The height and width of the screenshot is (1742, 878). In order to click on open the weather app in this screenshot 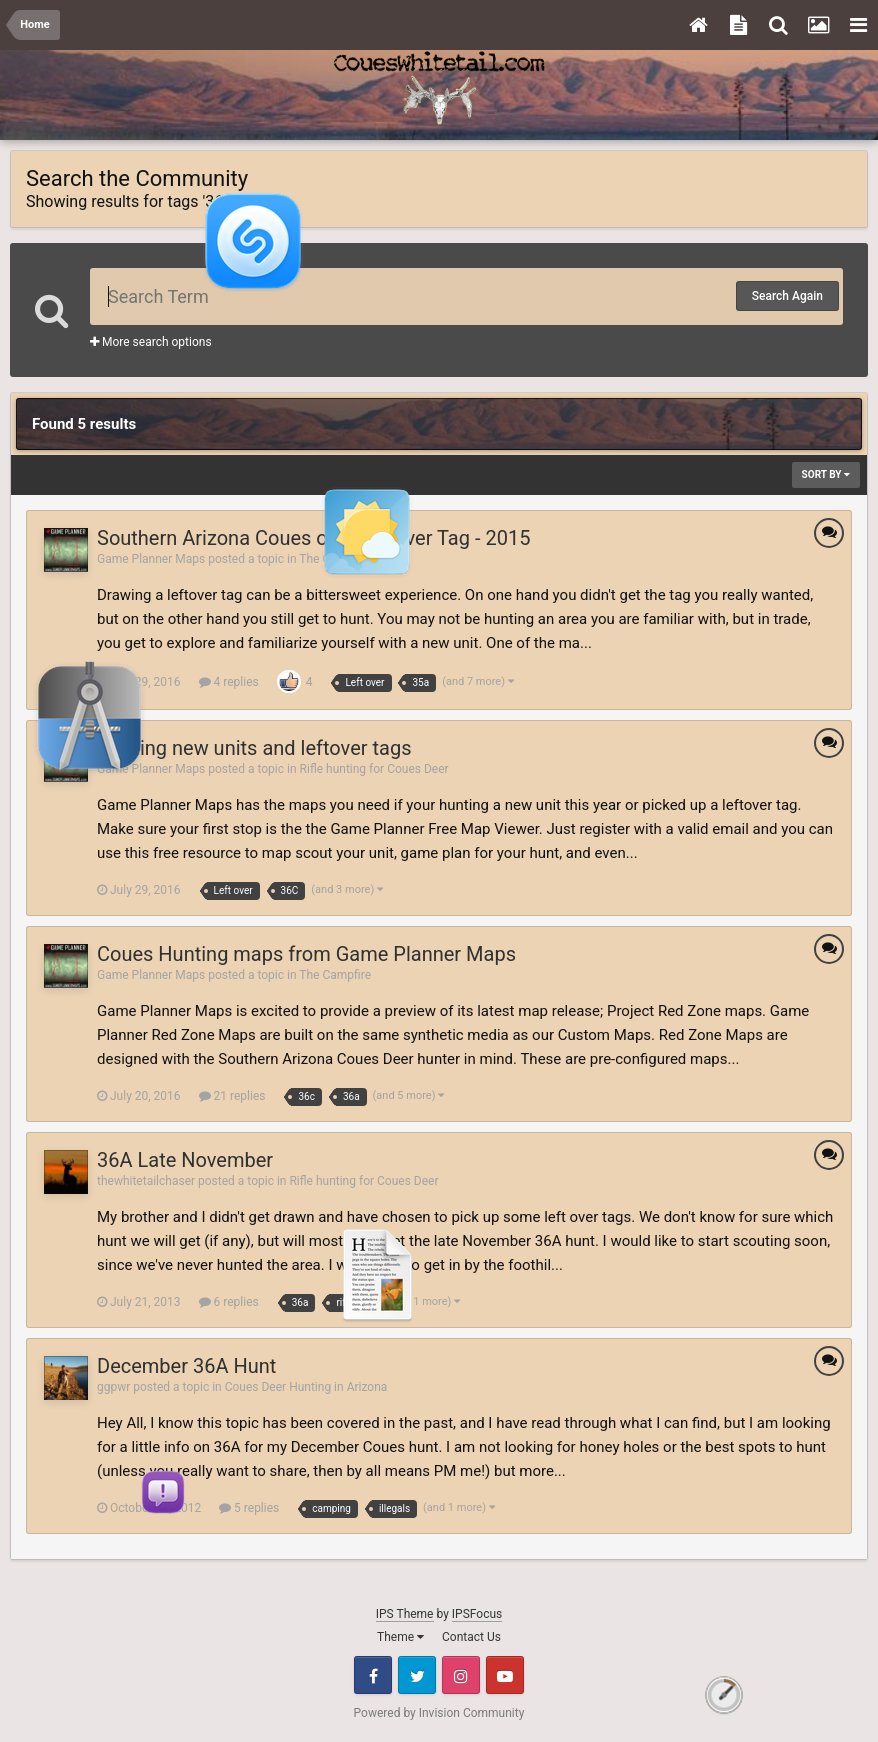, I will do `click(367, 532)`.